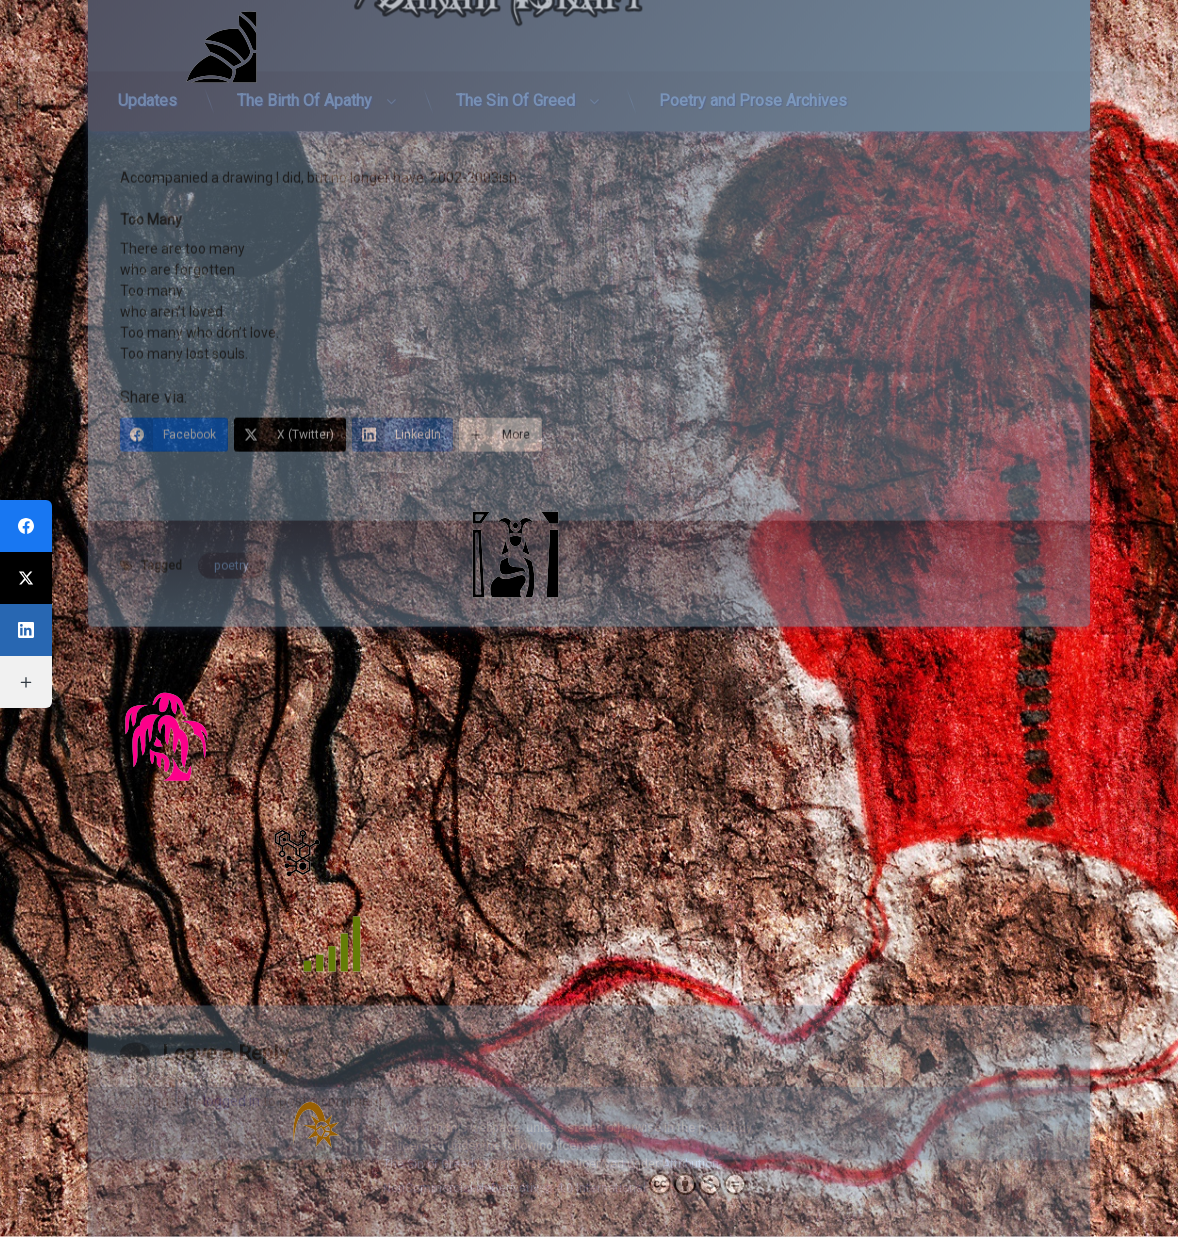 Image resolution: width=1178 pixels, height=1237 pixels. I want to click on the high priestess tarot card, so click(515, 554).